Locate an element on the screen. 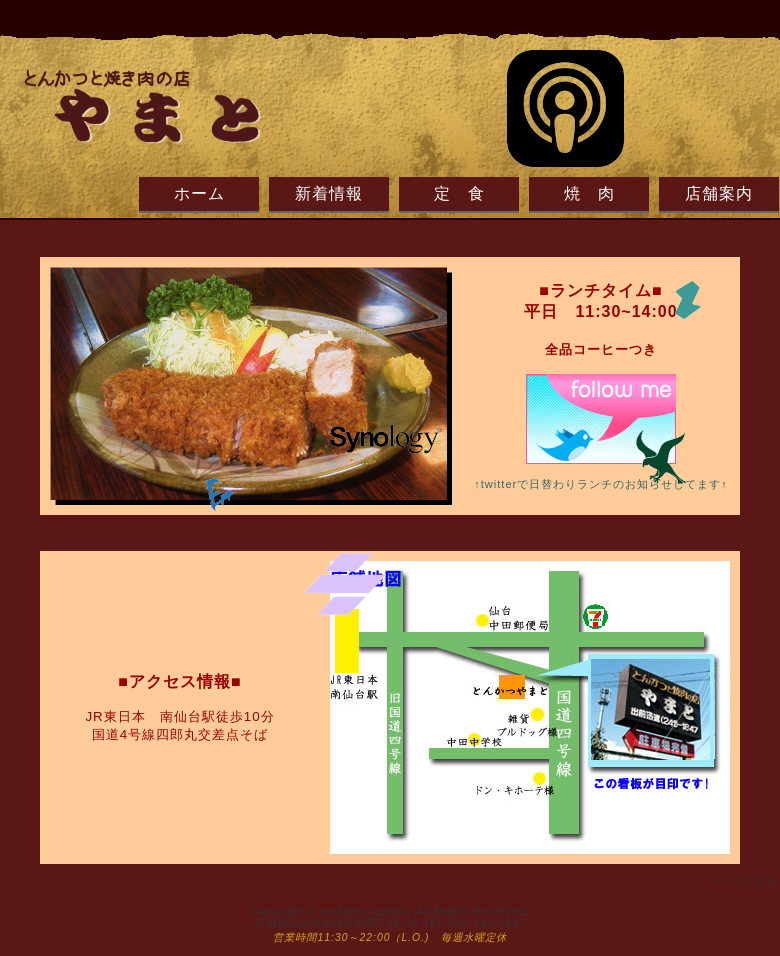  open the Zilch app is located at coordinates (688, 300).